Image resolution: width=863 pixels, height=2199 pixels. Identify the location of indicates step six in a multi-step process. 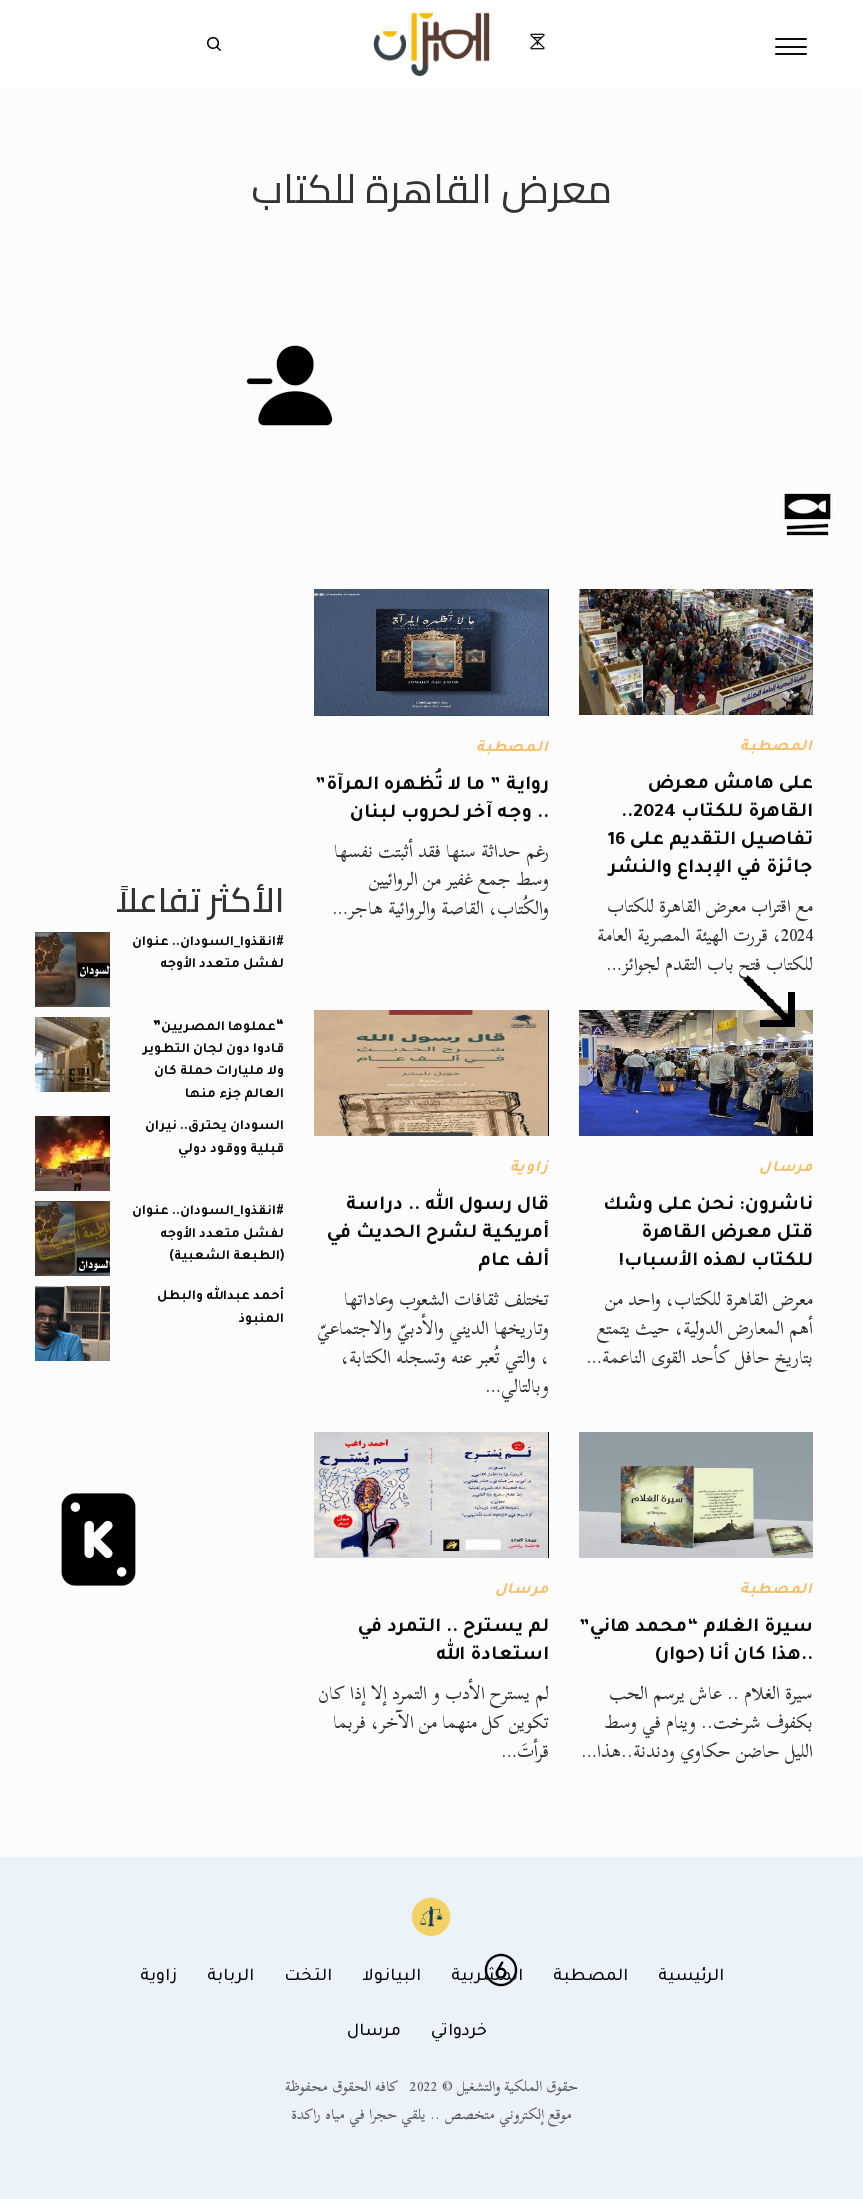
(501, 1970).